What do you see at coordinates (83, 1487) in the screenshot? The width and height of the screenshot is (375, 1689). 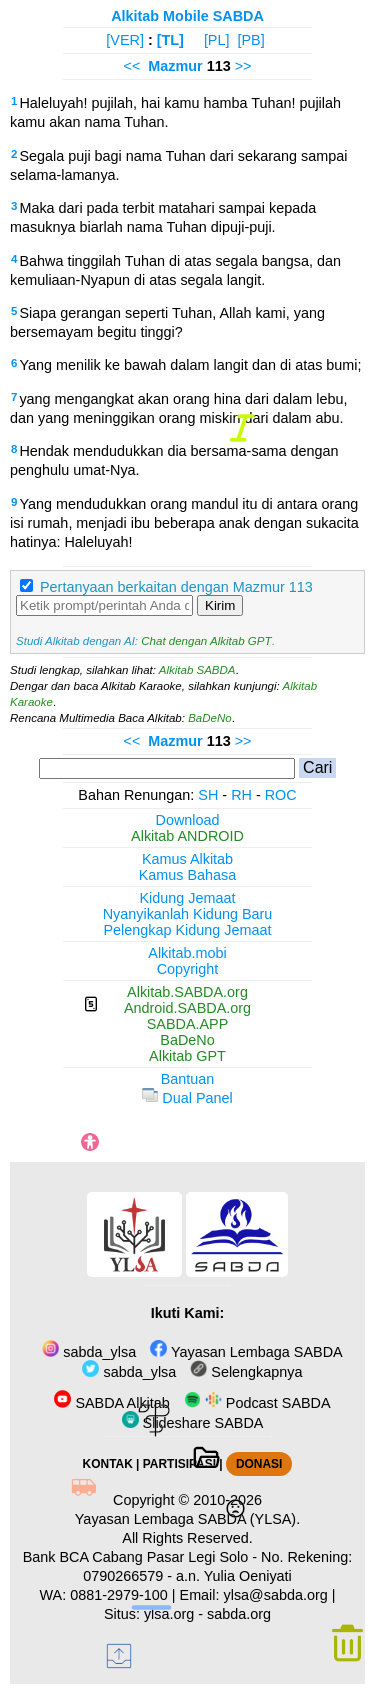 I see `track delivery or shipping status` at bounding box center [83, 1487].